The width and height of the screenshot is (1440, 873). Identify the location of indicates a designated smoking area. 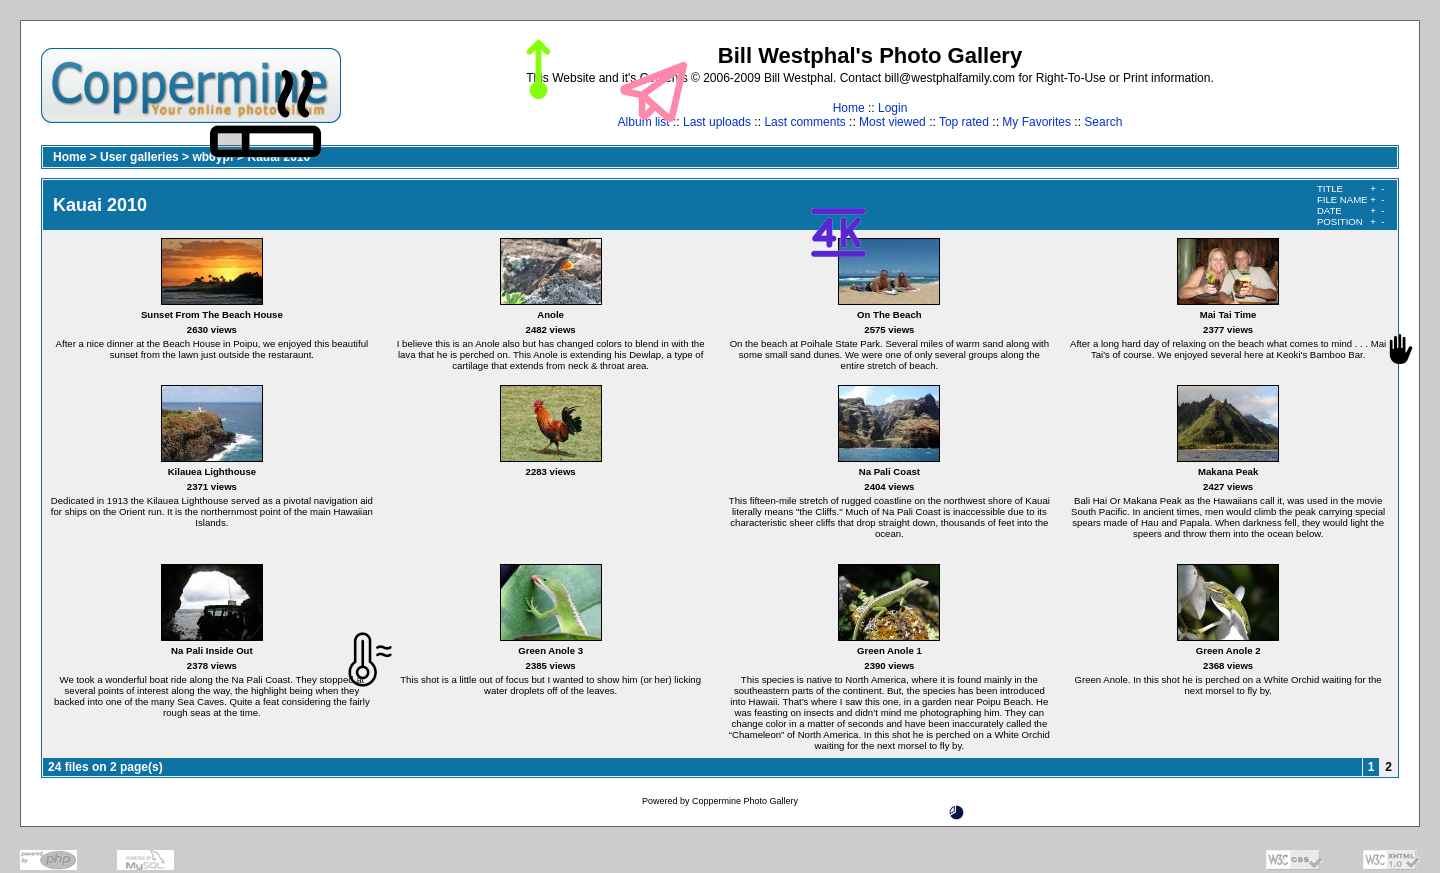
(265, 125).